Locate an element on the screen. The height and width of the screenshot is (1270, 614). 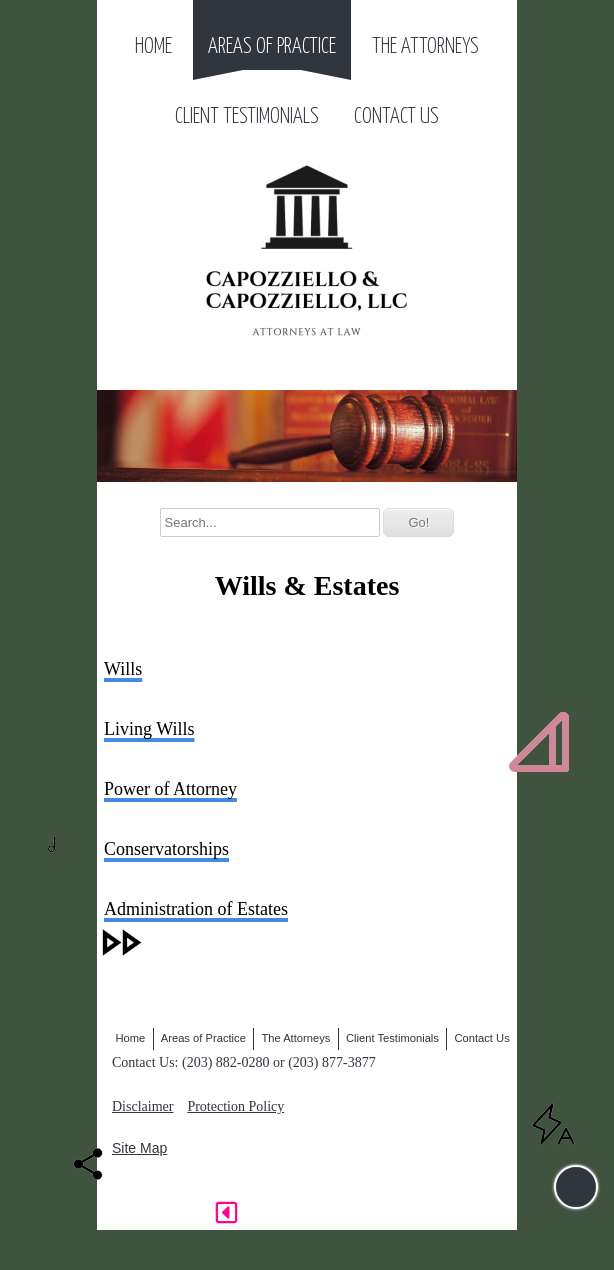
navigate to the previous item or screen is located at coordinates (226, 1212).